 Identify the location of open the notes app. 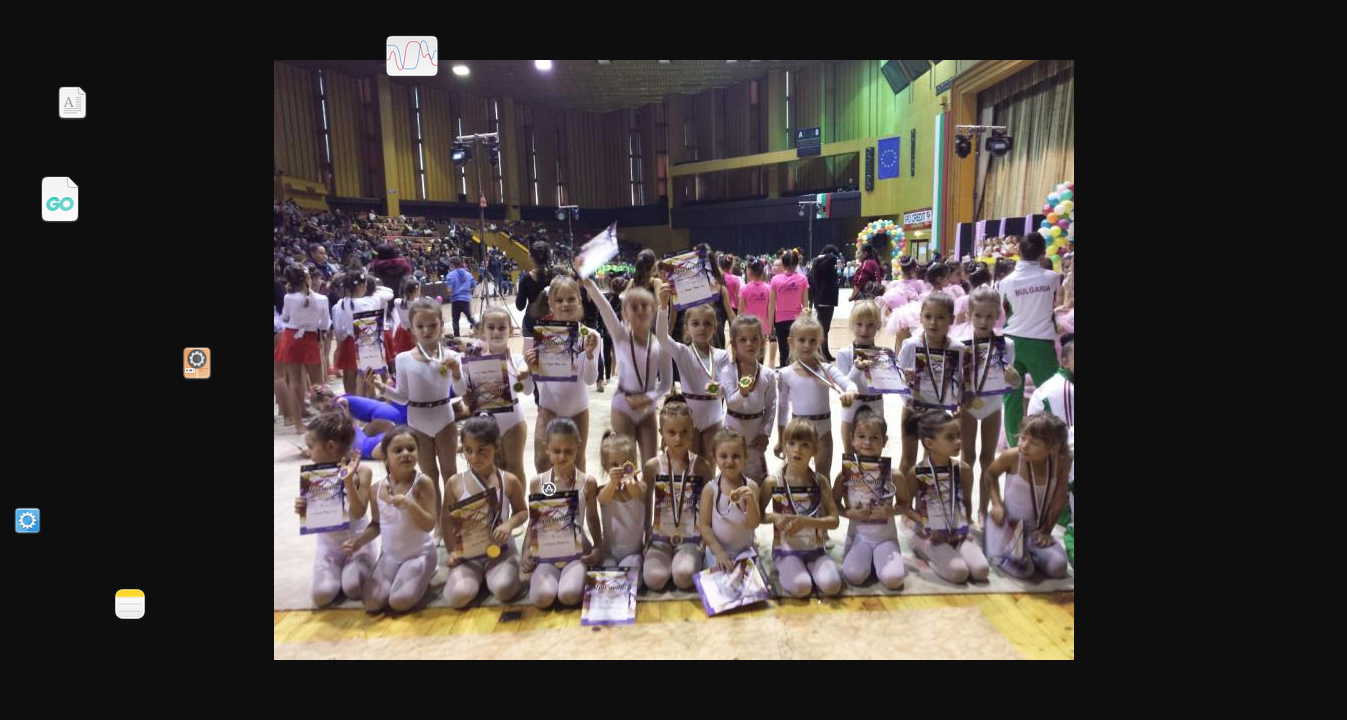
(130, 604).